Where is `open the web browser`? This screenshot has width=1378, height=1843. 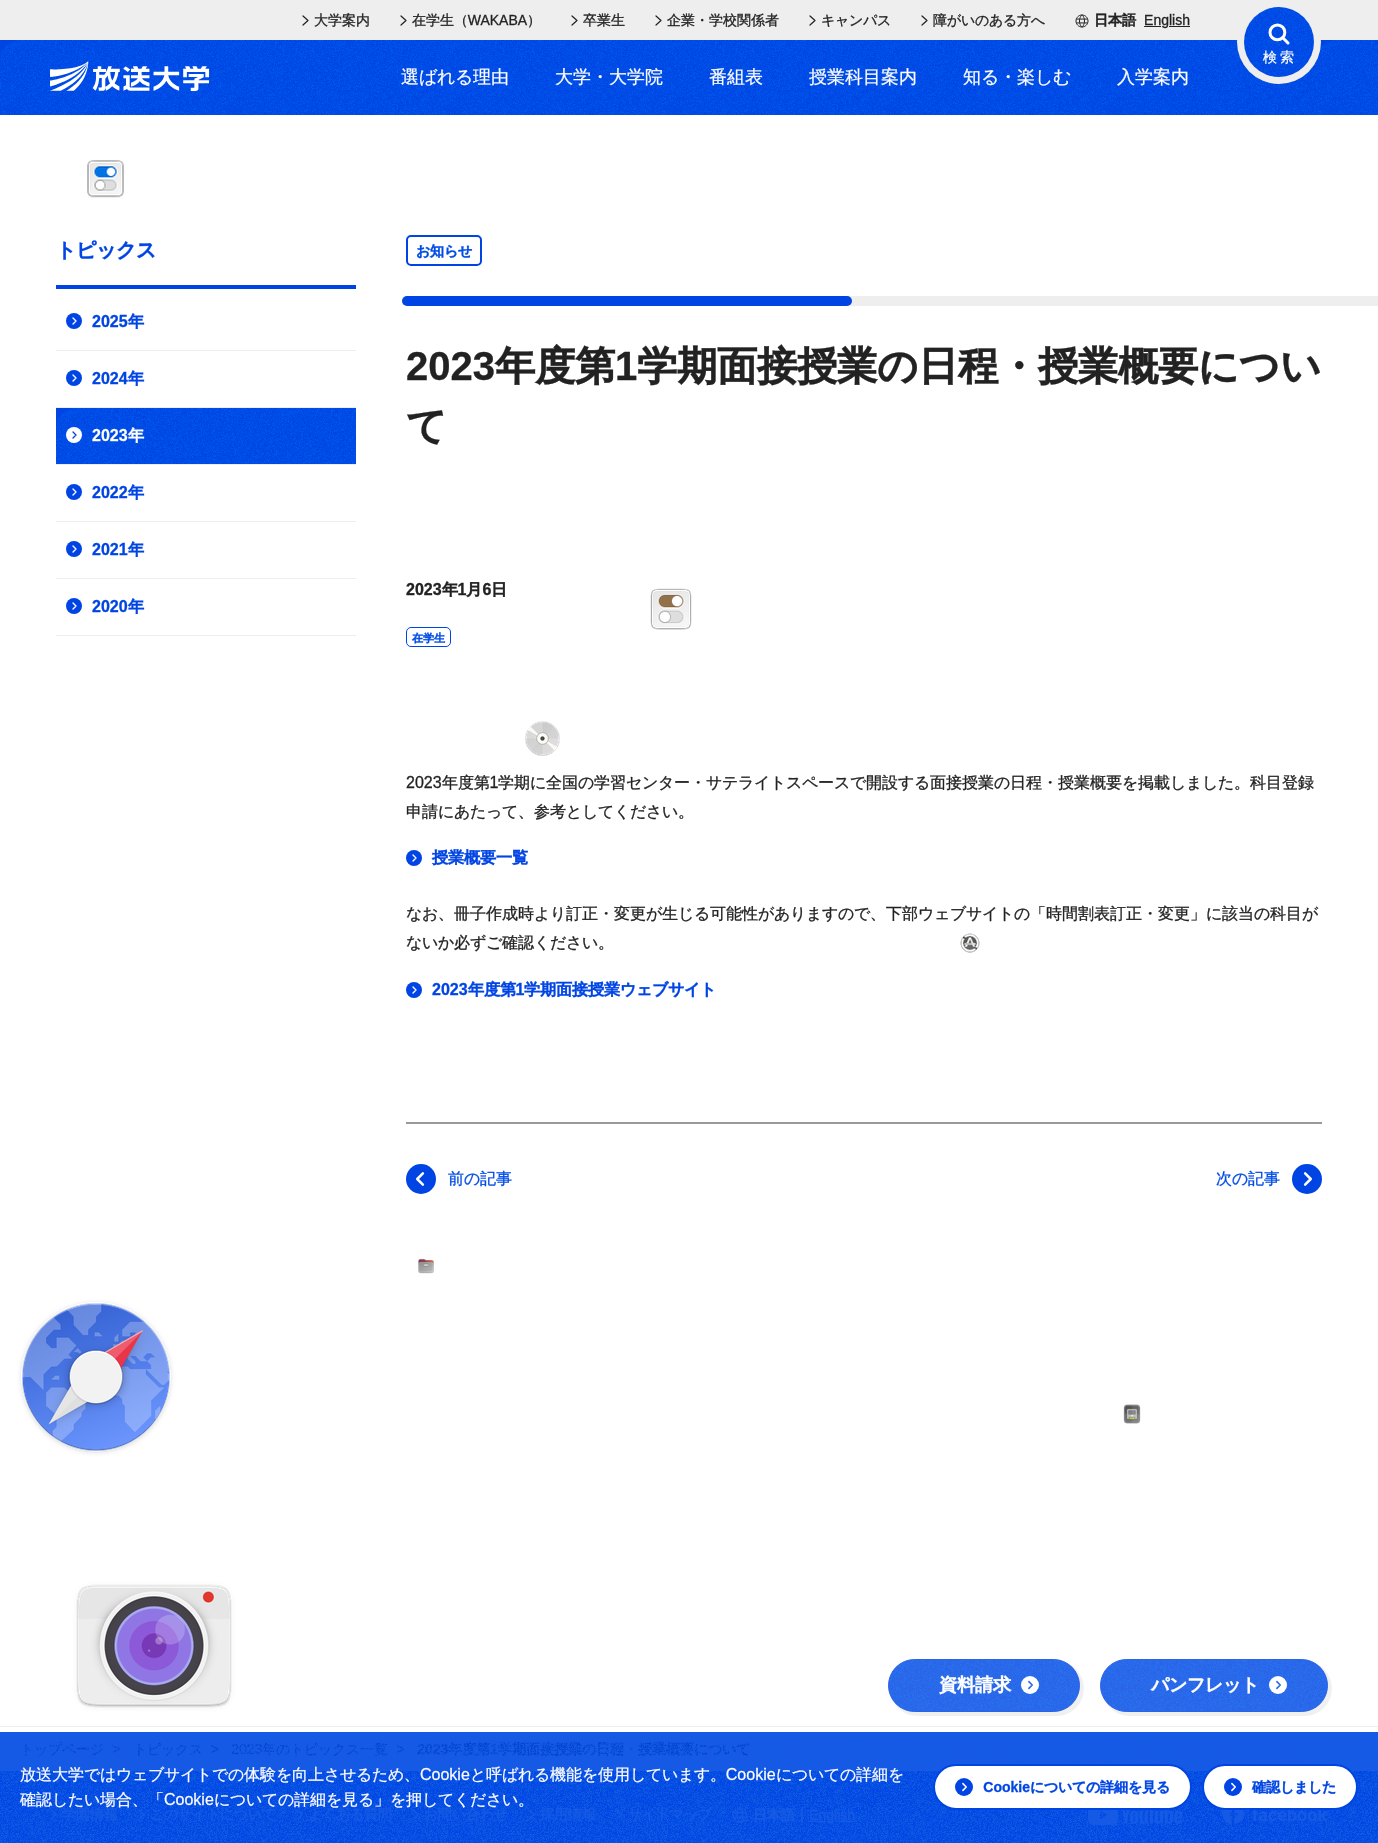 open the web browser is located at coordinates (96, 1377).